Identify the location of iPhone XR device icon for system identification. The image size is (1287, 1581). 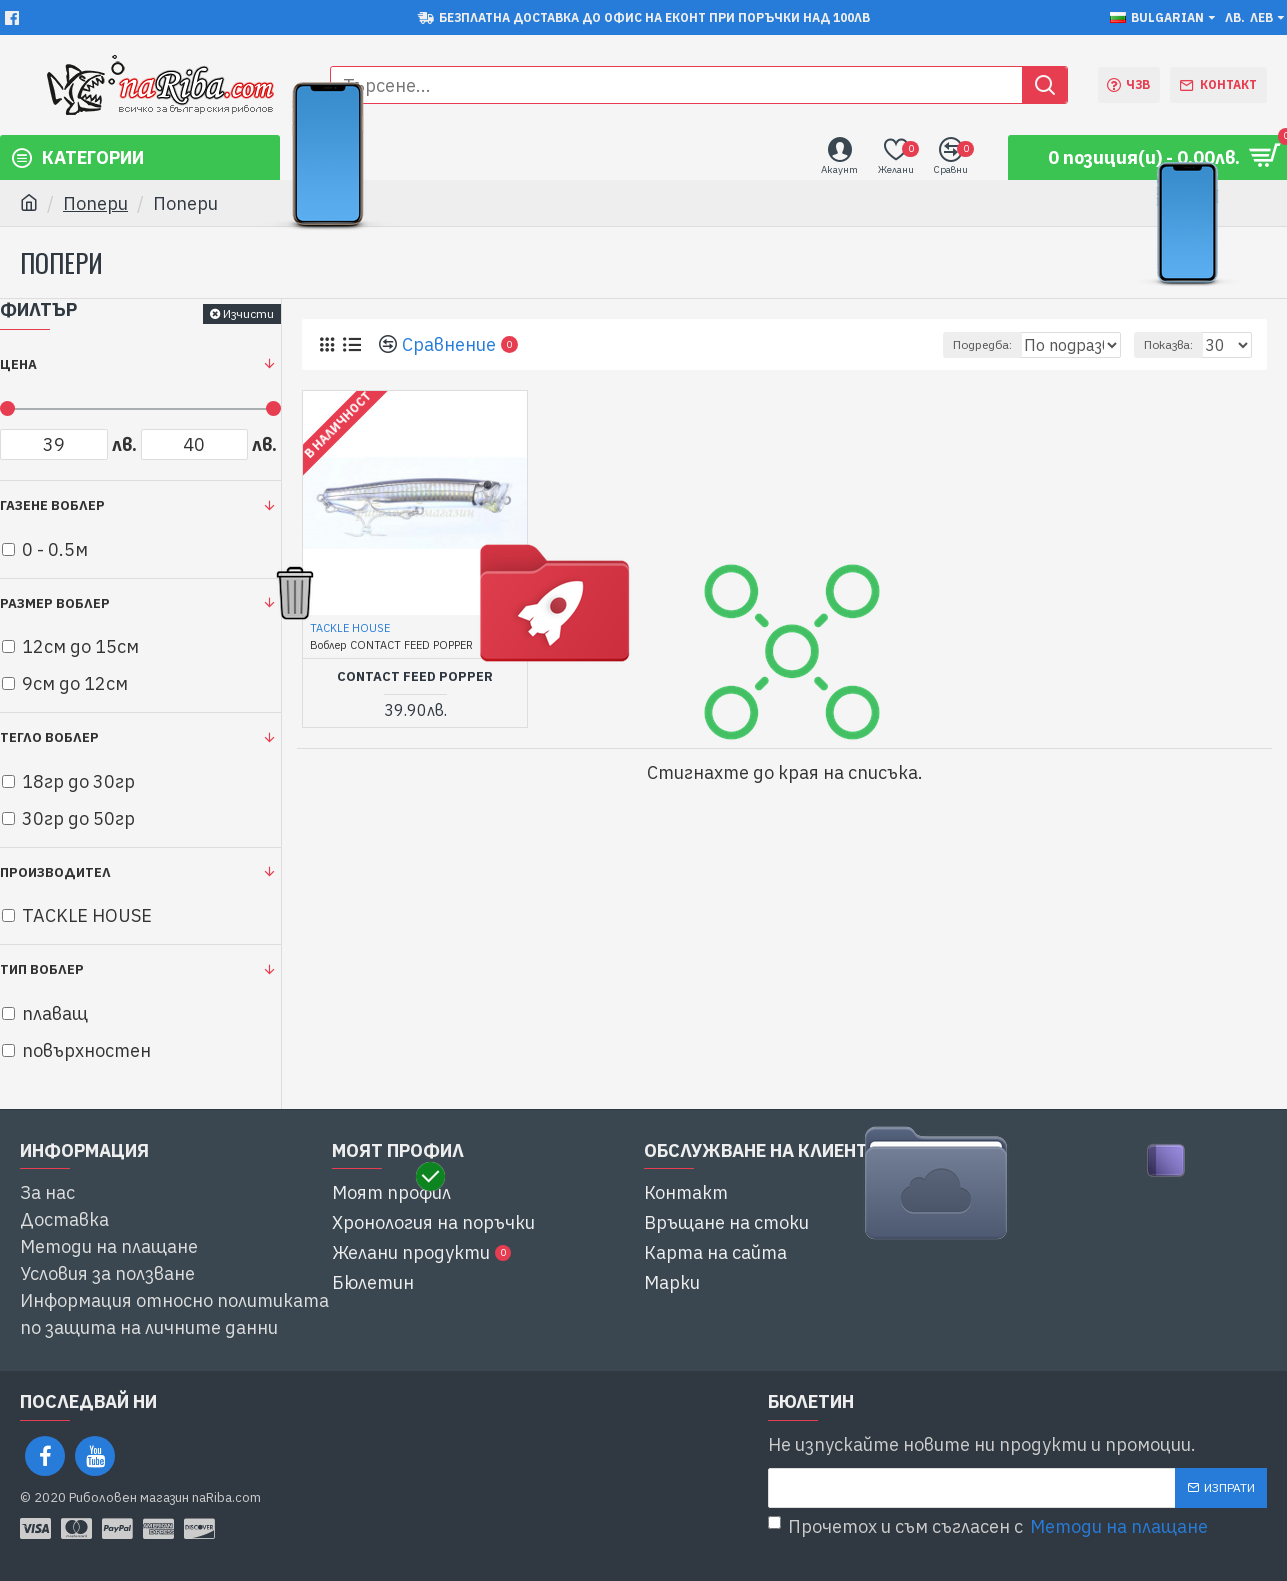
(1187, 224).